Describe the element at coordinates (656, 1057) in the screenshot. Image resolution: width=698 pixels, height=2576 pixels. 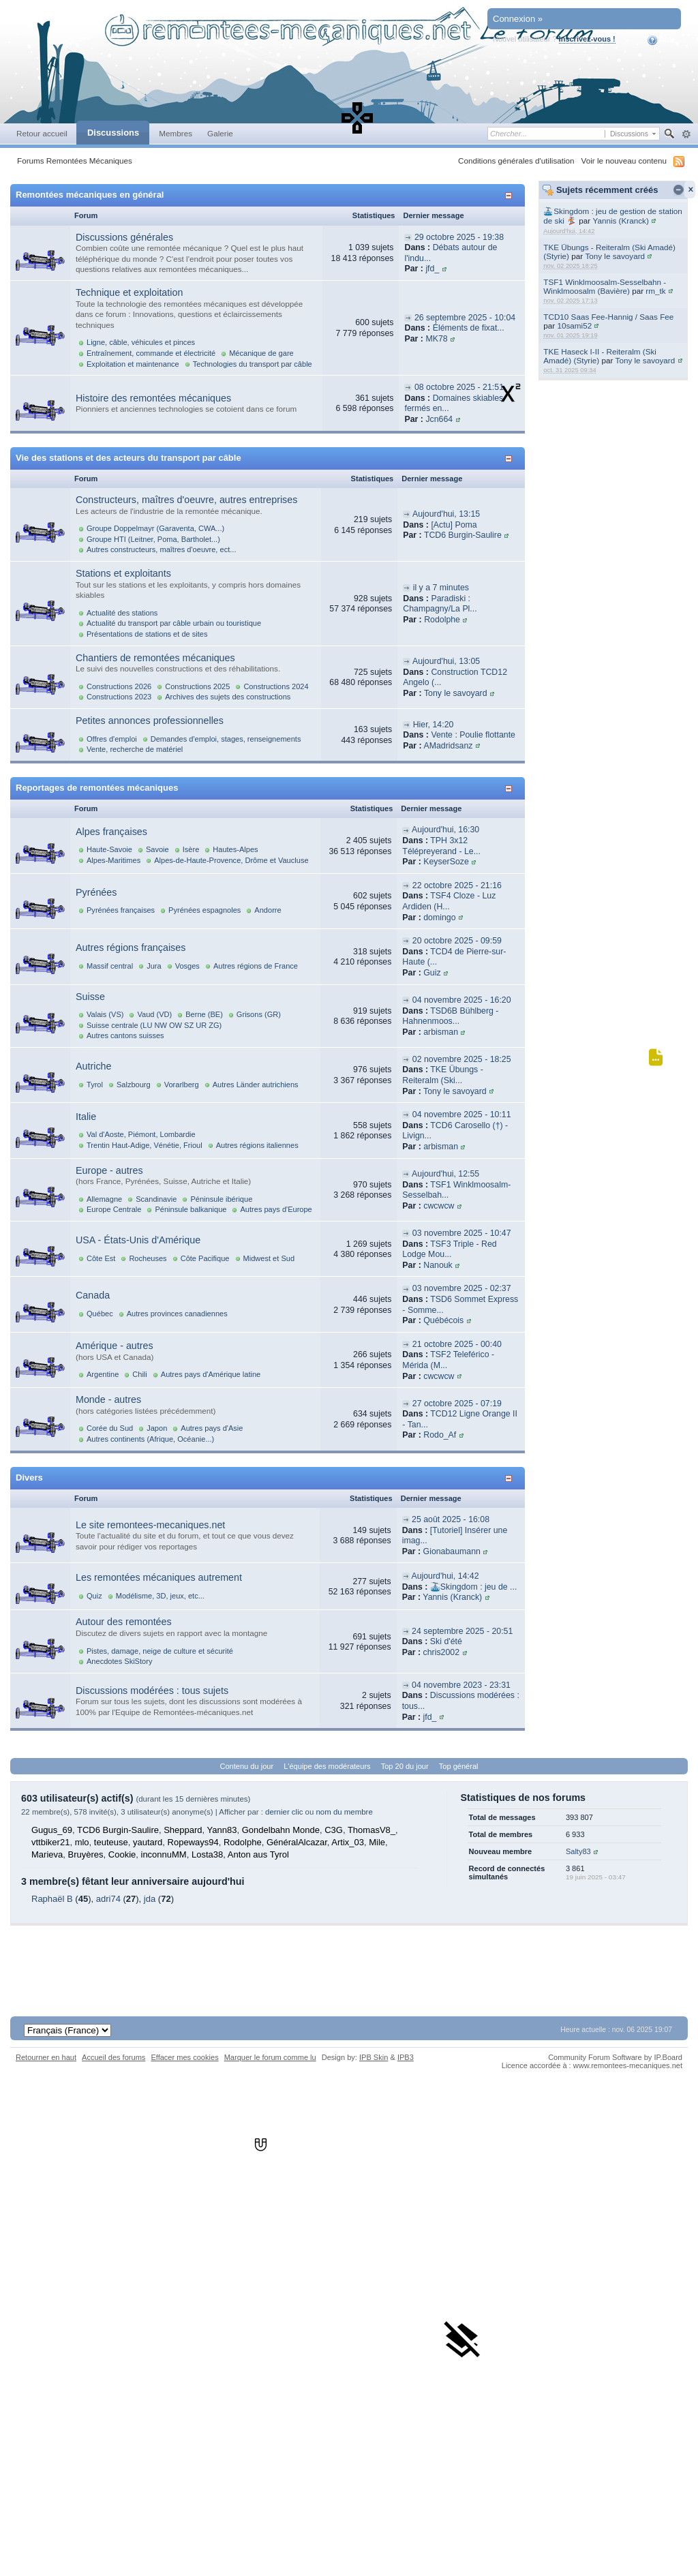
I see `view file details or additional options` at that location.